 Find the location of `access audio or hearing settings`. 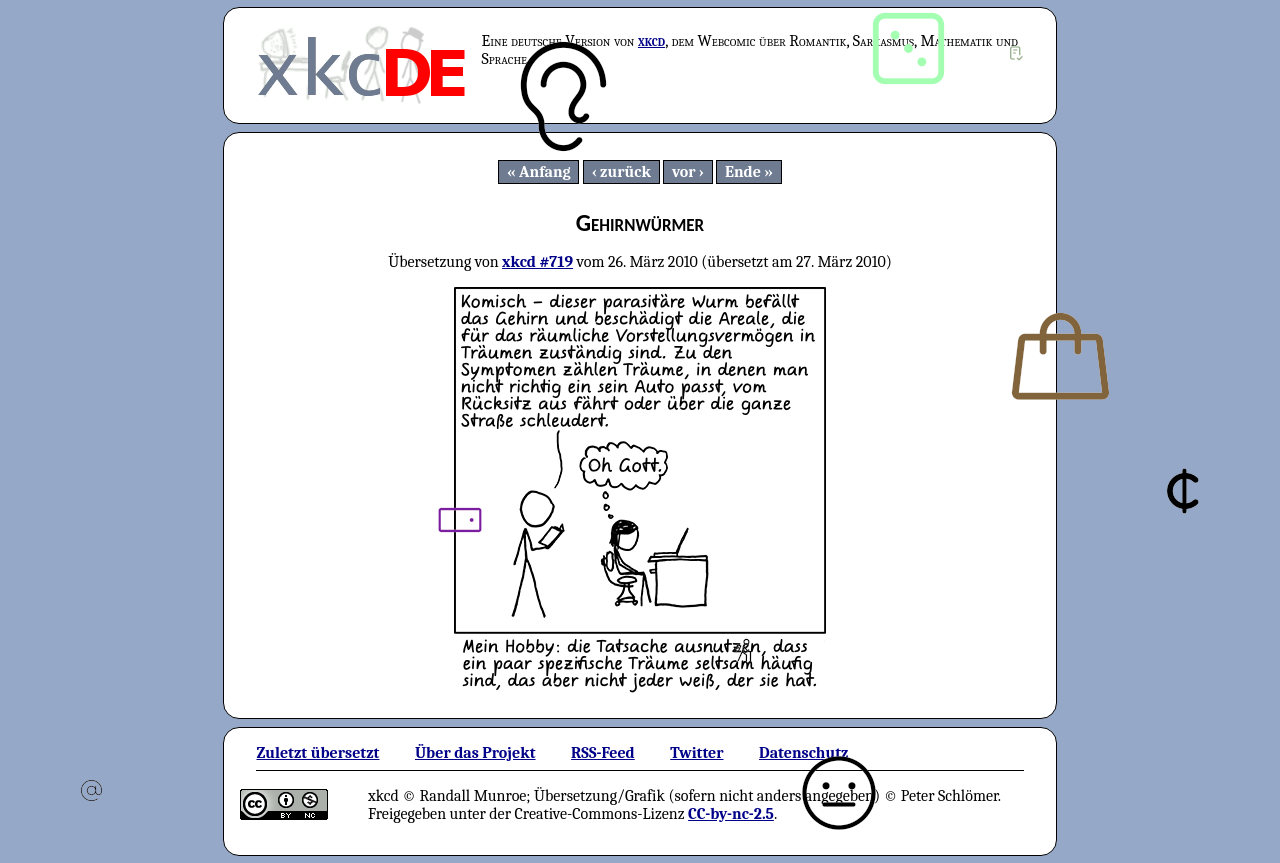

access audio or hearing settings is located at coordinates (563, 96).